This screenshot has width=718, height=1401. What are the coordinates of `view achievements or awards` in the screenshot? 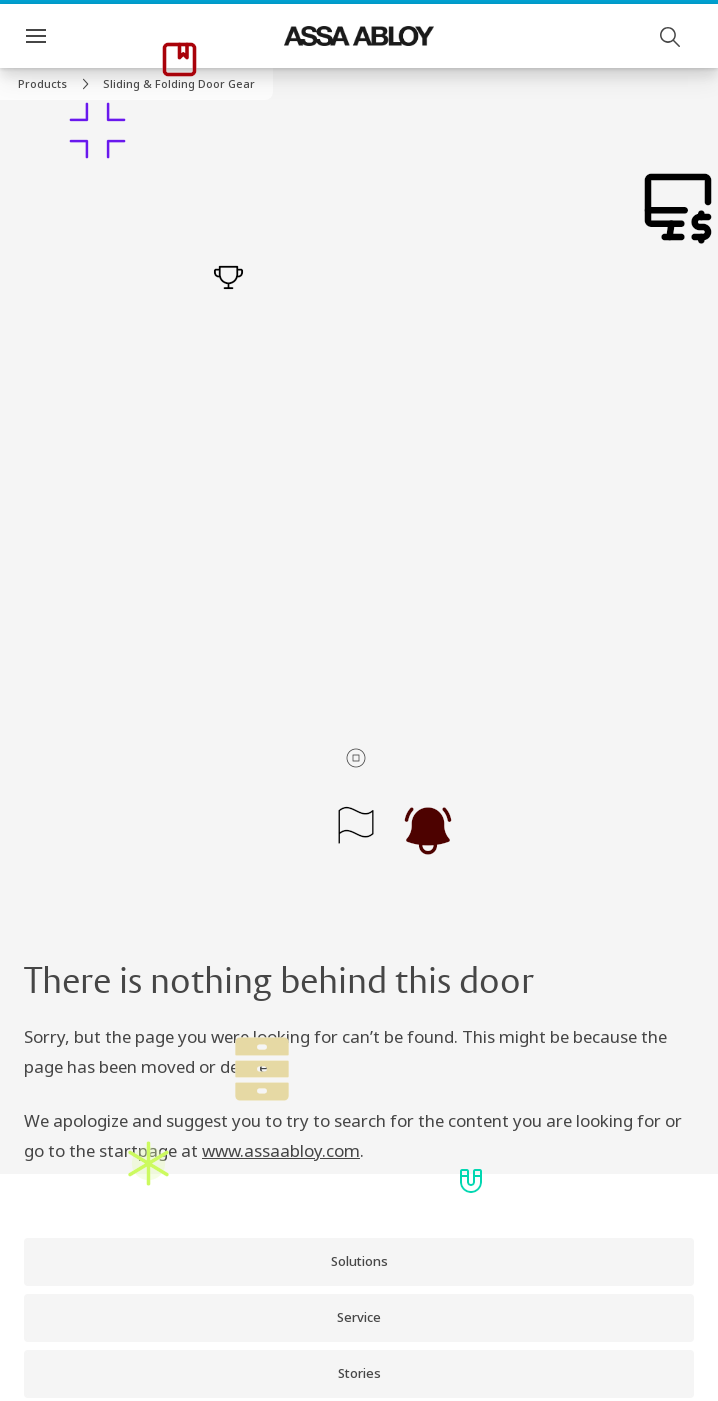 It's located at (228, 276).